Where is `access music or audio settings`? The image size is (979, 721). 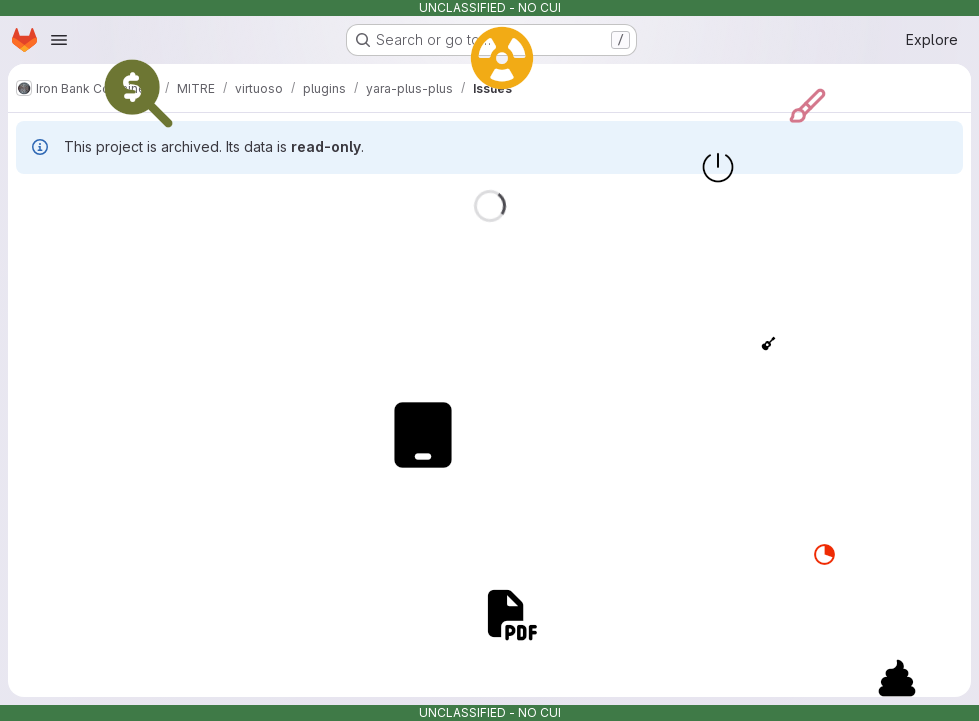 access music or audio settings is located at coordinates (768, 343).